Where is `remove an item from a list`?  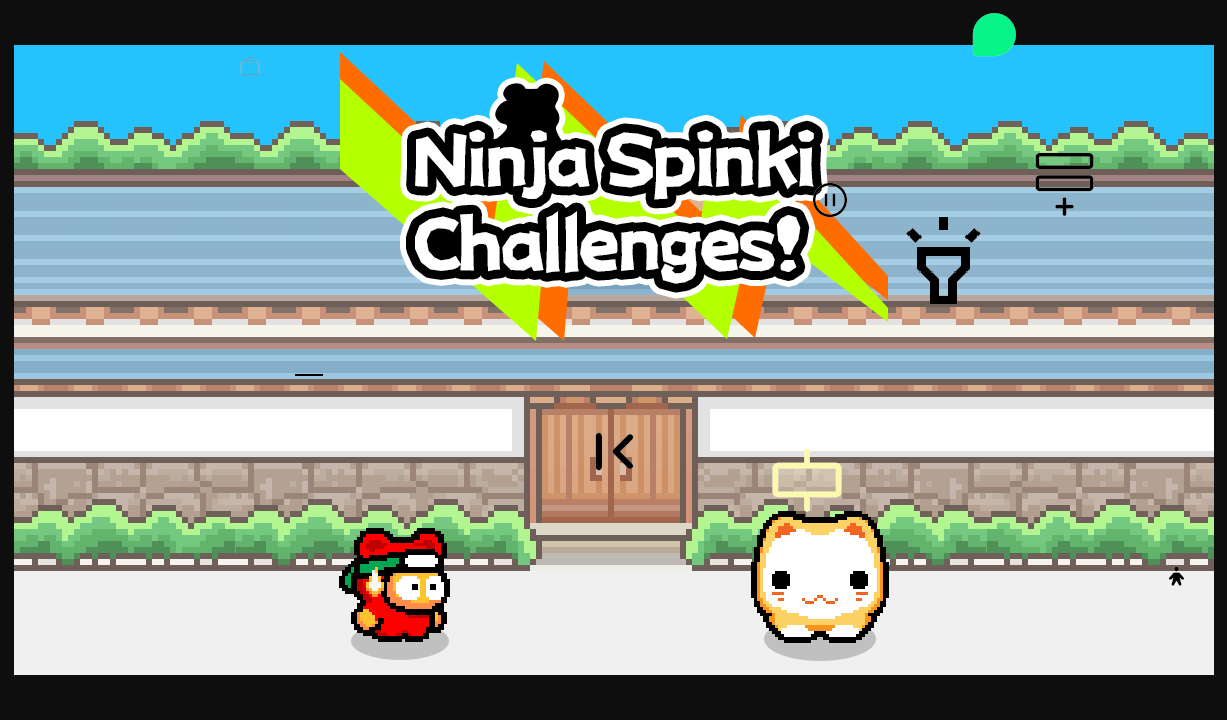
remove an item from a list is located at coordinates (309, 376).